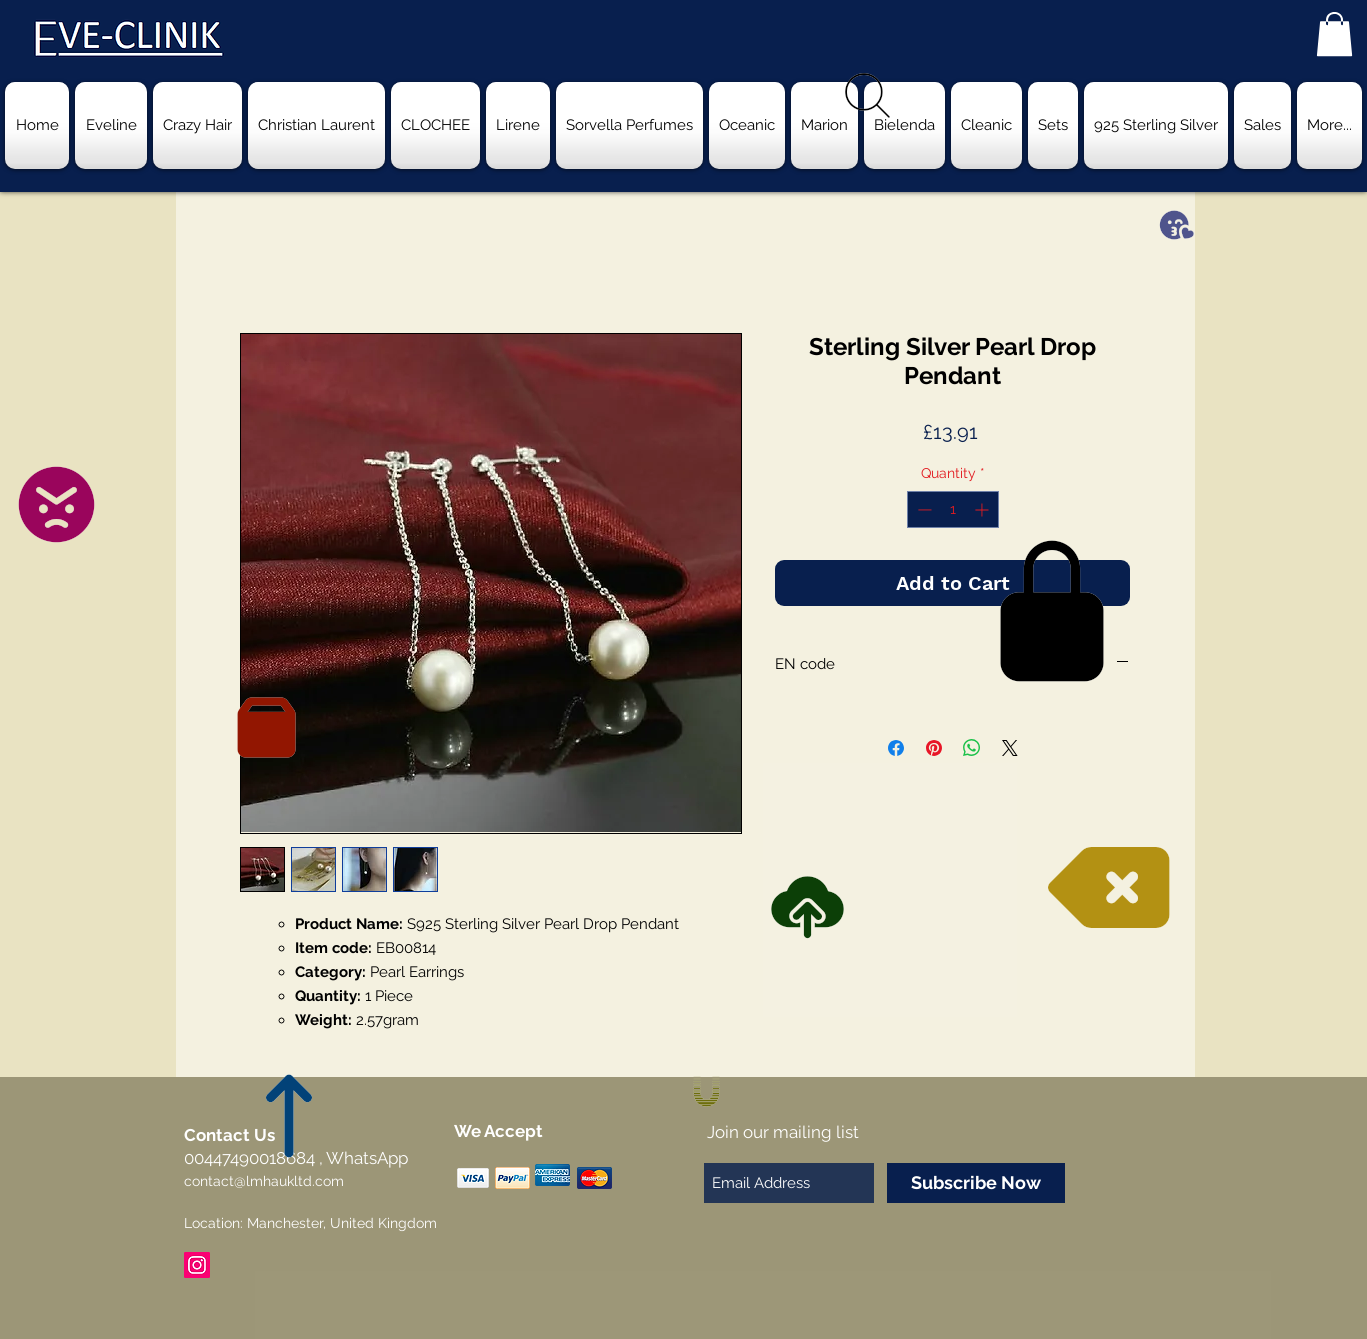 The height and width of the screenshot is (1339, 1367). What do you see at coordinates (1115, 887) in the screenshot?
I see `delete the last character or input` at bounding box center [1115, 887].